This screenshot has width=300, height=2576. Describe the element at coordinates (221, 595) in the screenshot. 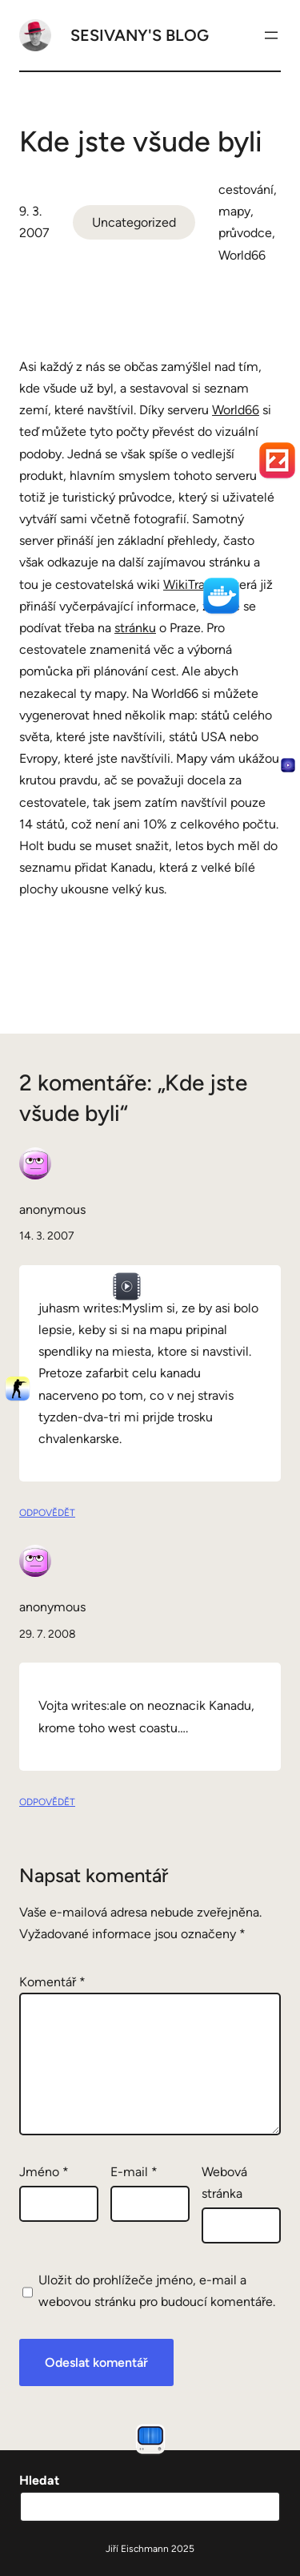

I see `open Docker desktop application` at that location.